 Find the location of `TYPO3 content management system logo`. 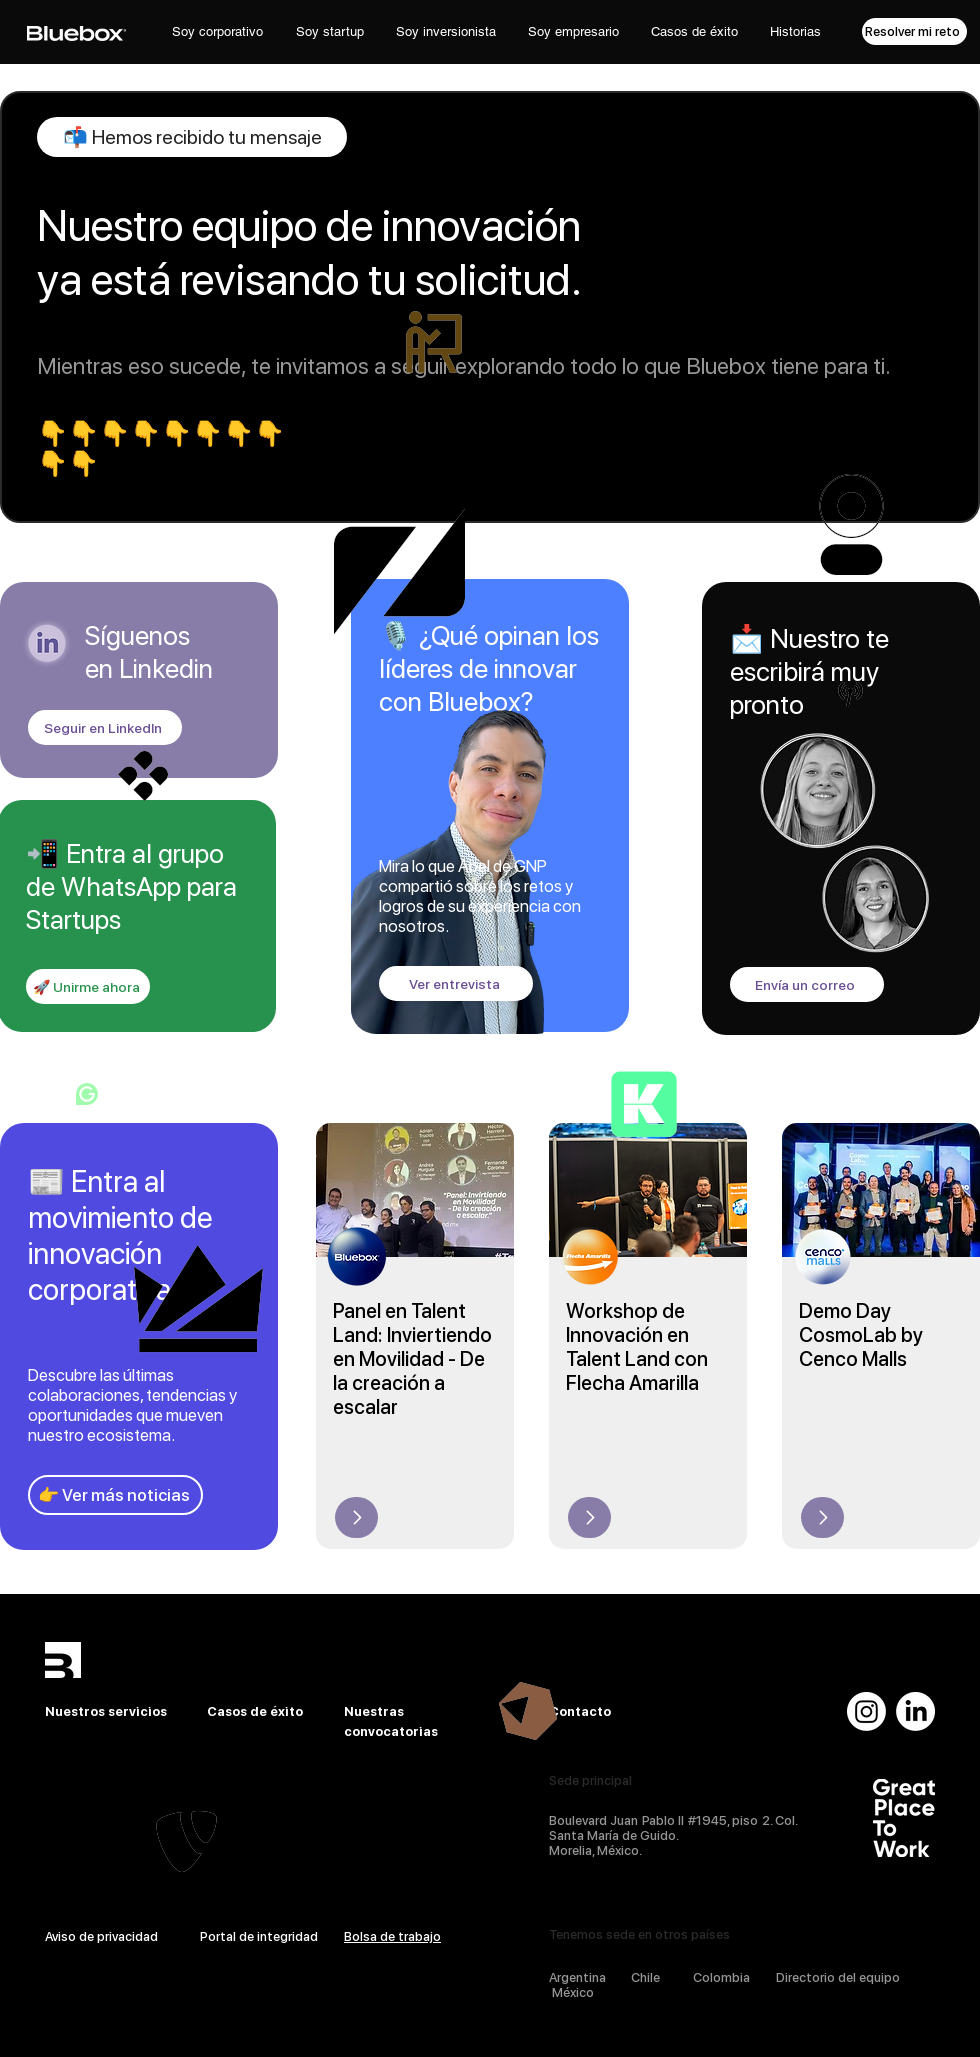

TYPO3 content management system logo is located at coordinates (186, 1841).